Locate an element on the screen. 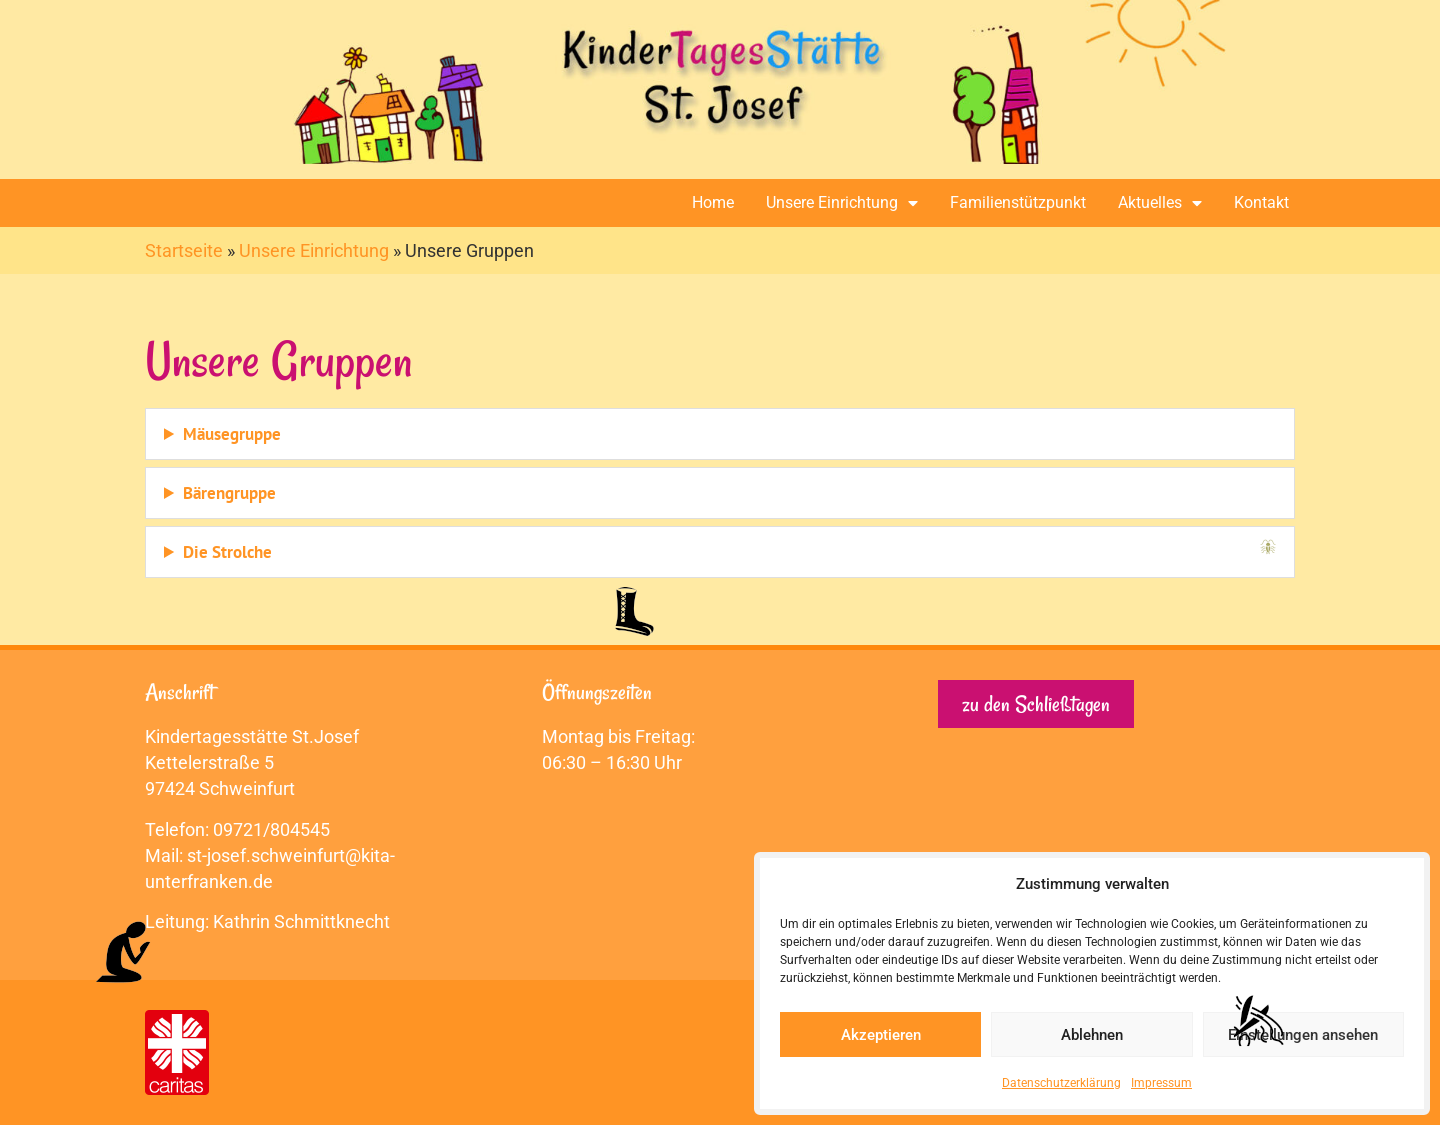 This screenshot has width=1440, height=1125. indicates a prayer or meditation area is located at coordinates (123, 950).